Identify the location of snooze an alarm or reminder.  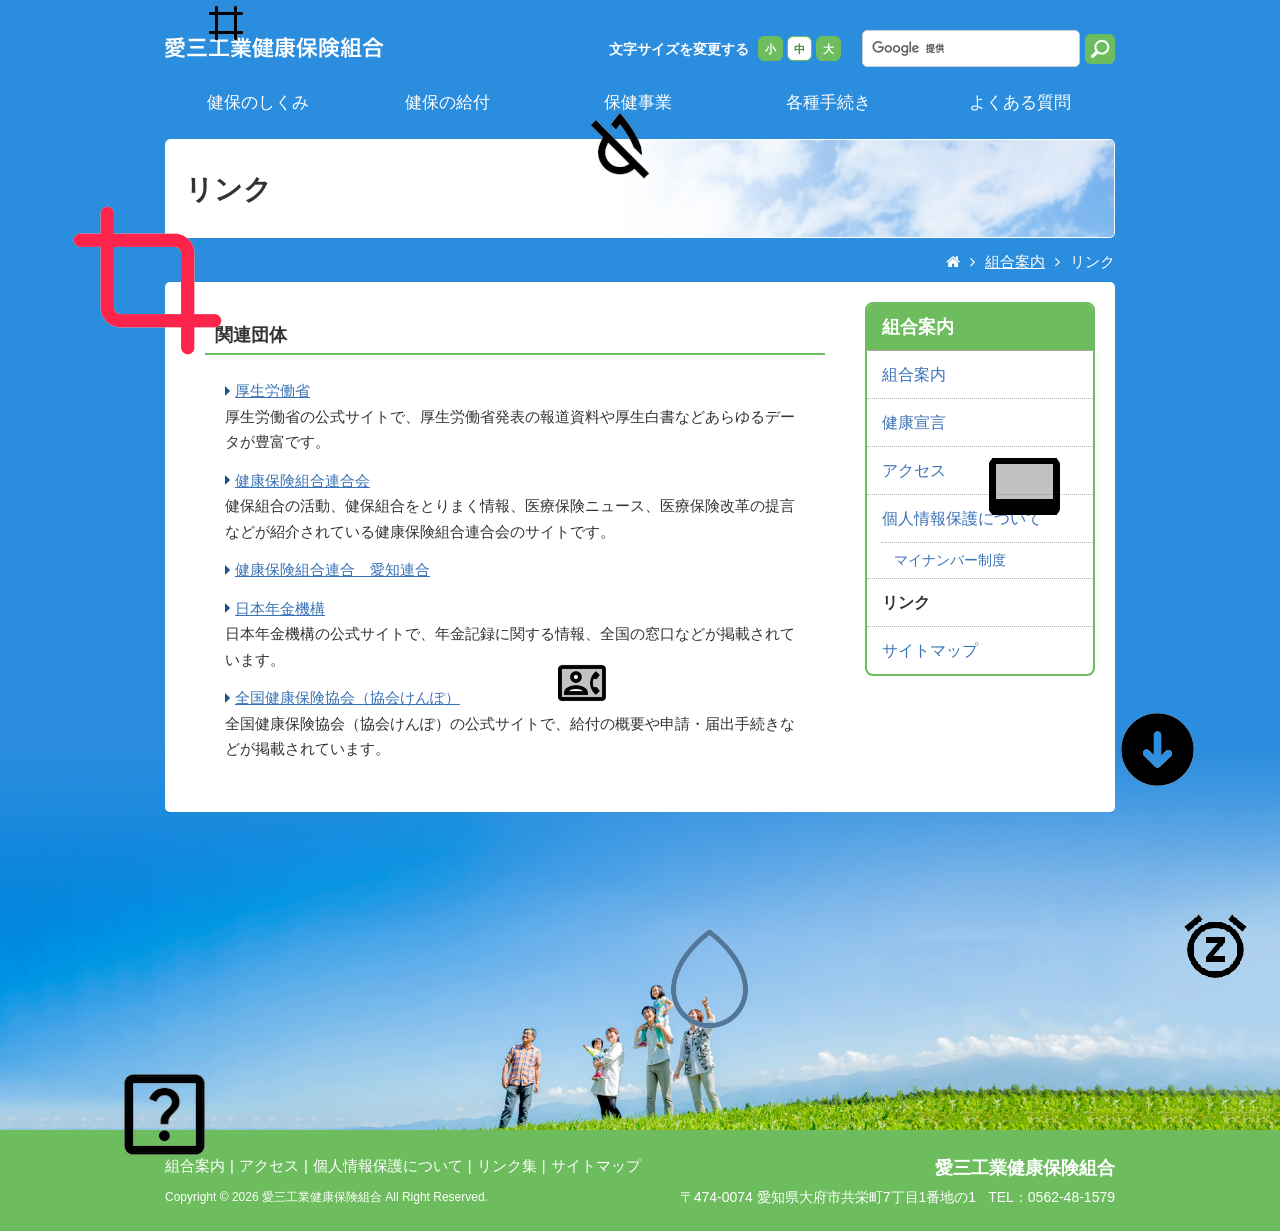
(1215, 946).